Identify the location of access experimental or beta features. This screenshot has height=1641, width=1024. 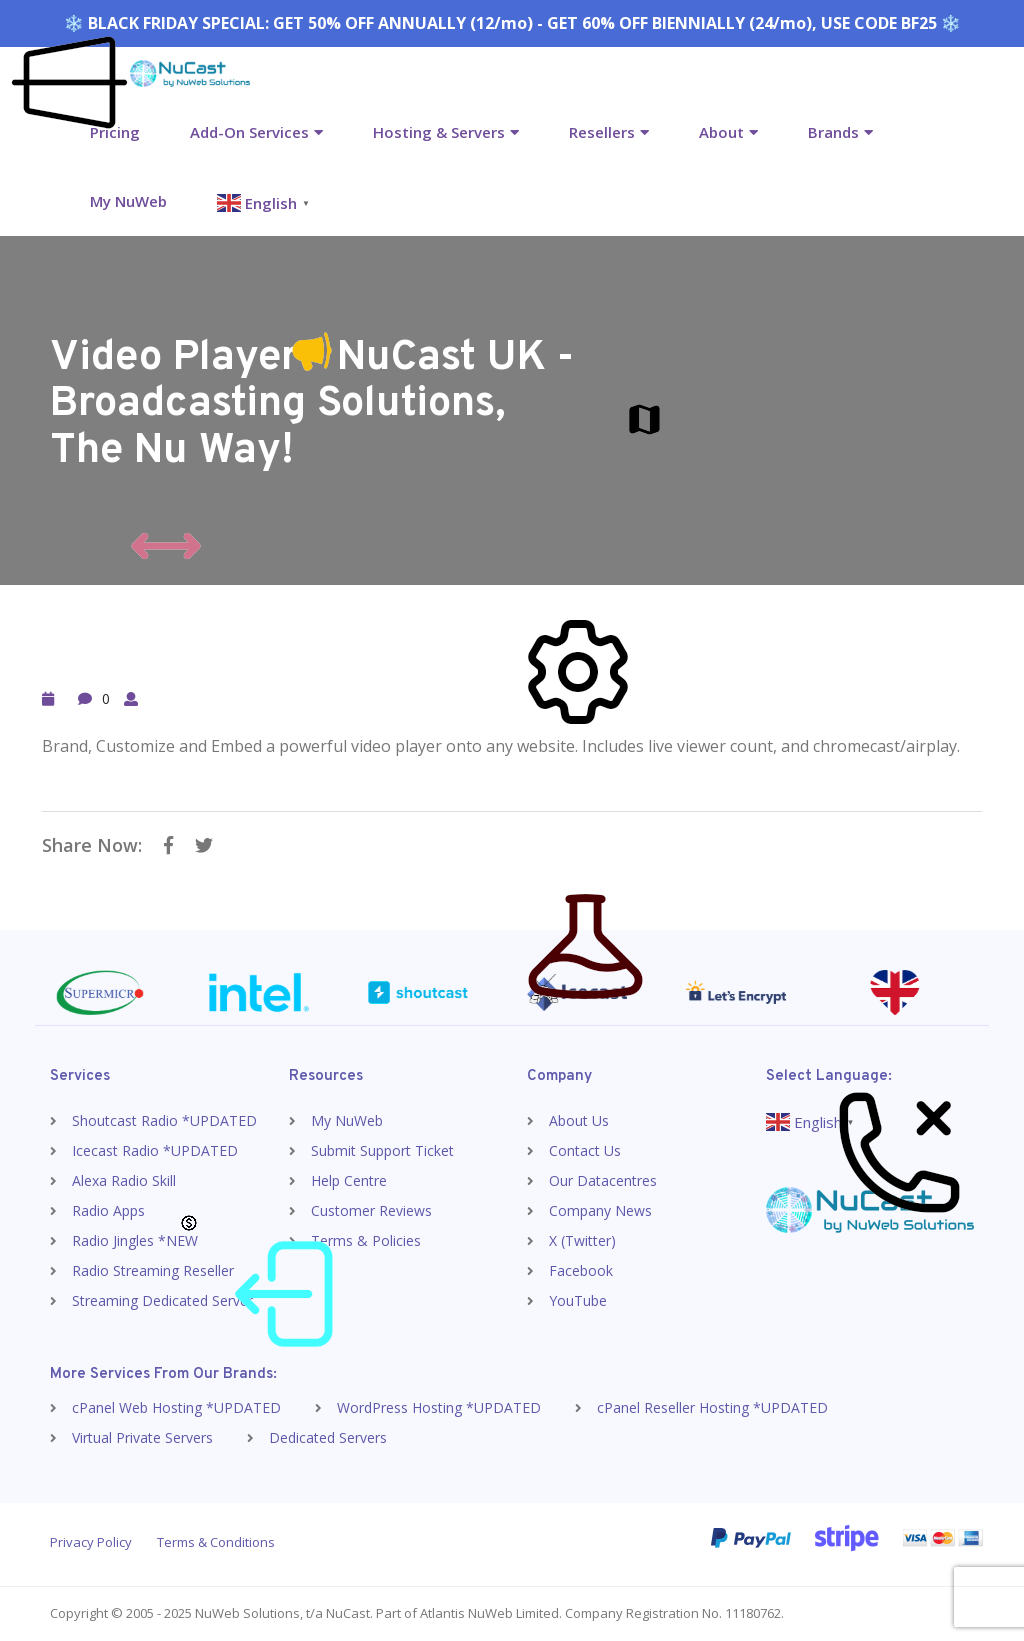
(585, 946).